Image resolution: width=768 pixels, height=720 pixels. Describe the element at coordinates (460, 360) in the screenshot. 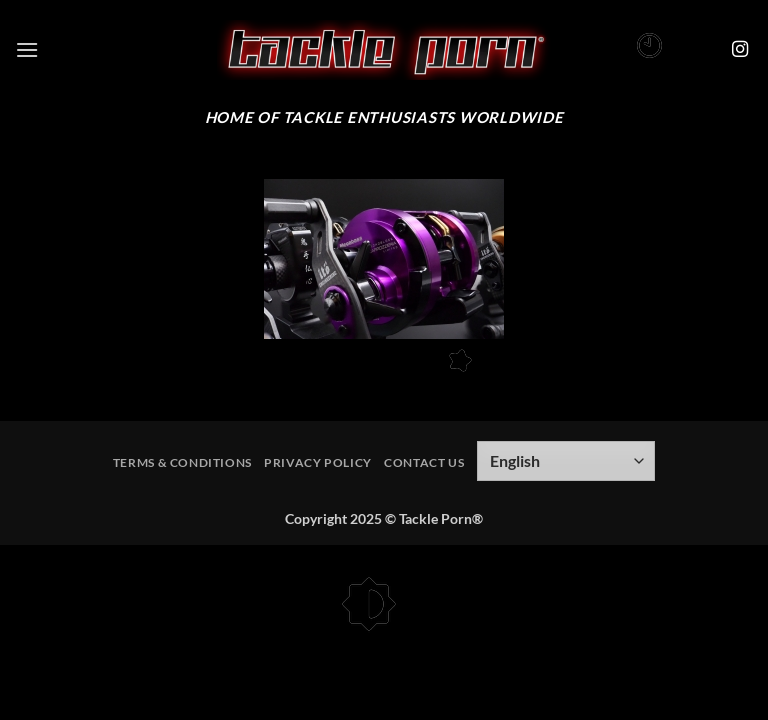

I see `select a paint or color fill tool` at that location.